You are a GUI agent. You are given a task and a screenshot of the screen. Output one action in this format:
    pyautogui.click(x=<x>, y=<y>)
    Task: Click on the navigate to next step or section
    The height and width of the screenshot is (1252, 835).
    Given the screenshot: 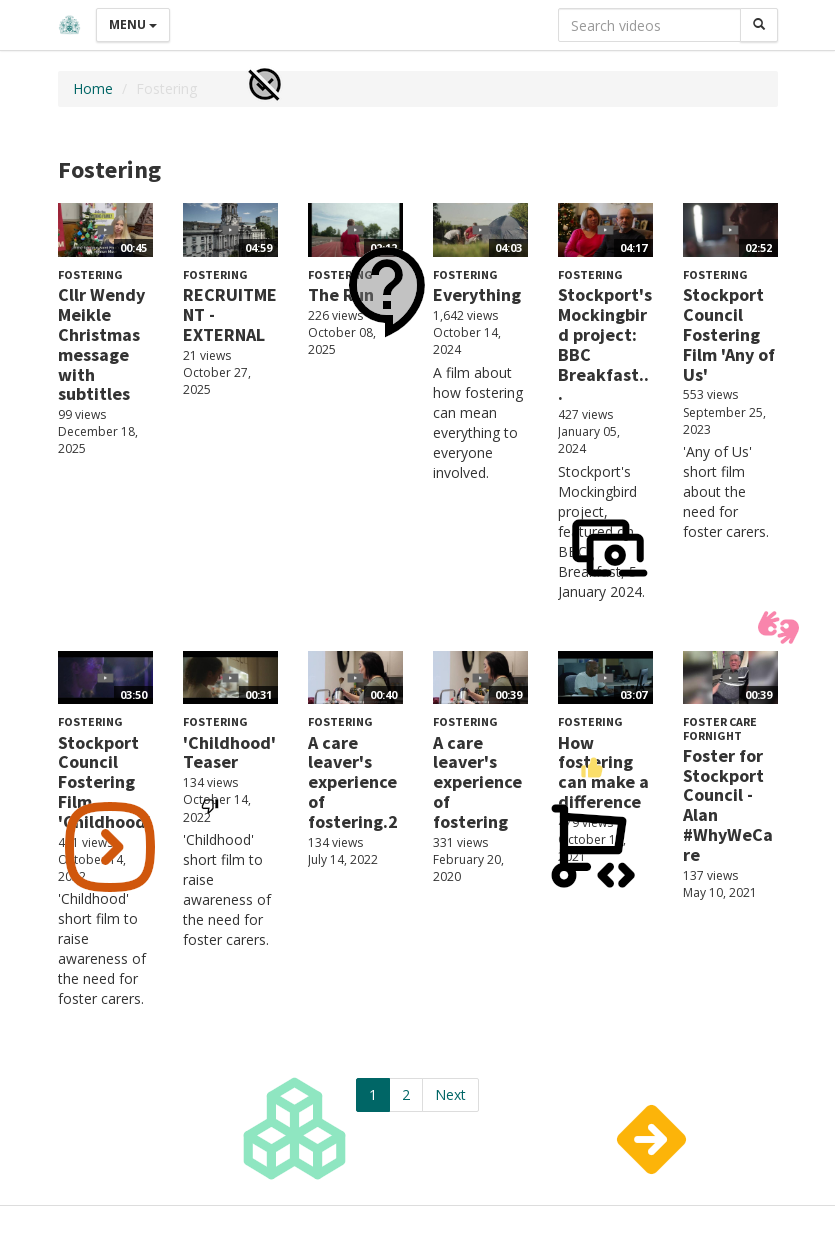 What is the action you would take?
    pyautogui.click(x=651, y=1139)
    